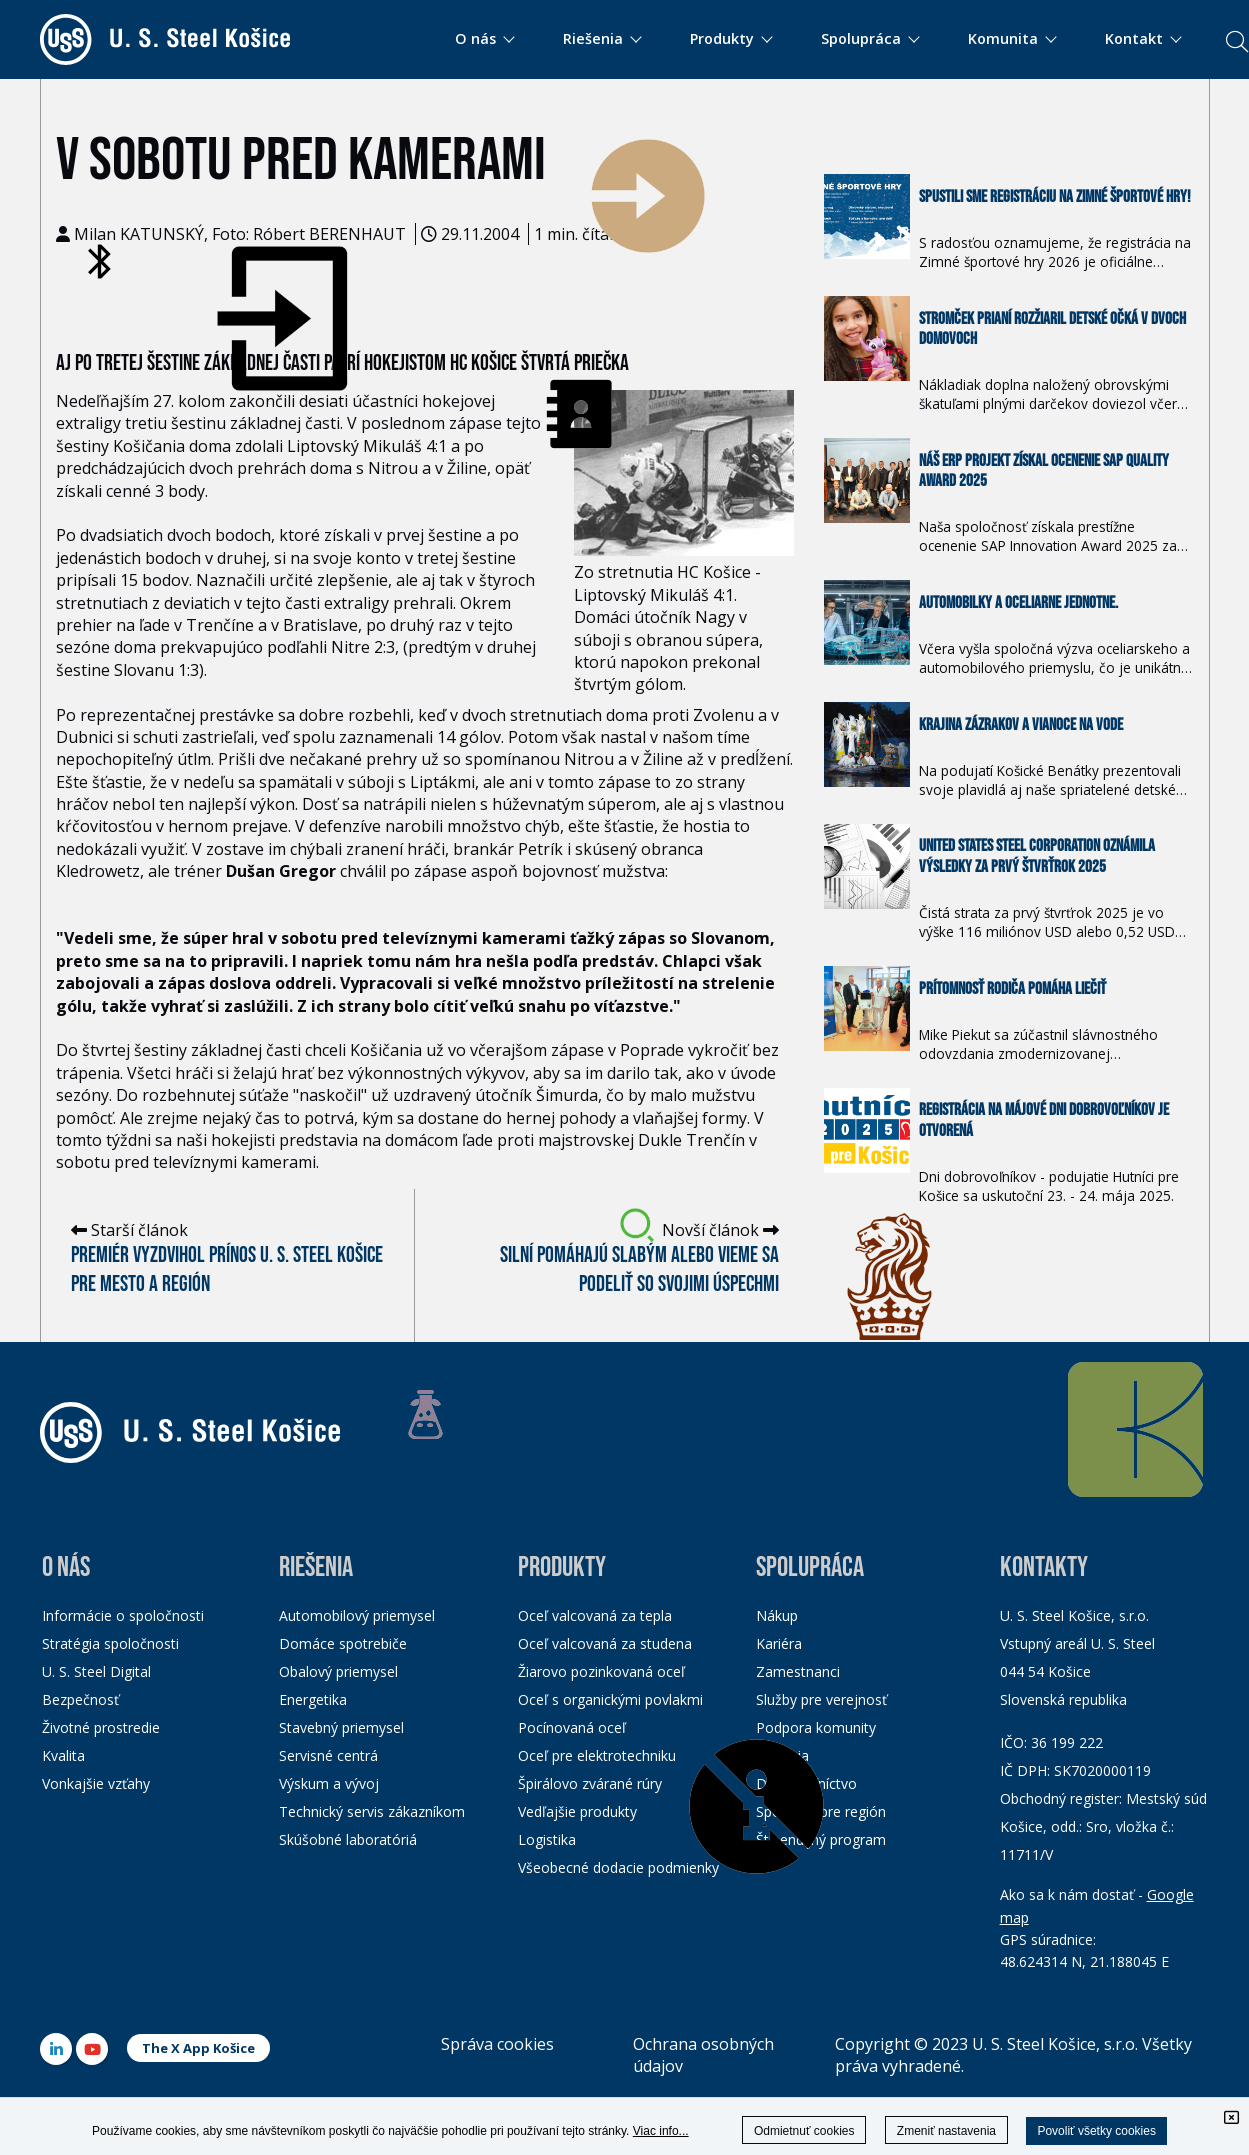 Image resolution: width=1249 pixels, height=2155 pixels. Describe the element at coordinates (425, 1414) in the screenshot. I see `i18next internationalization library logo` at that location.